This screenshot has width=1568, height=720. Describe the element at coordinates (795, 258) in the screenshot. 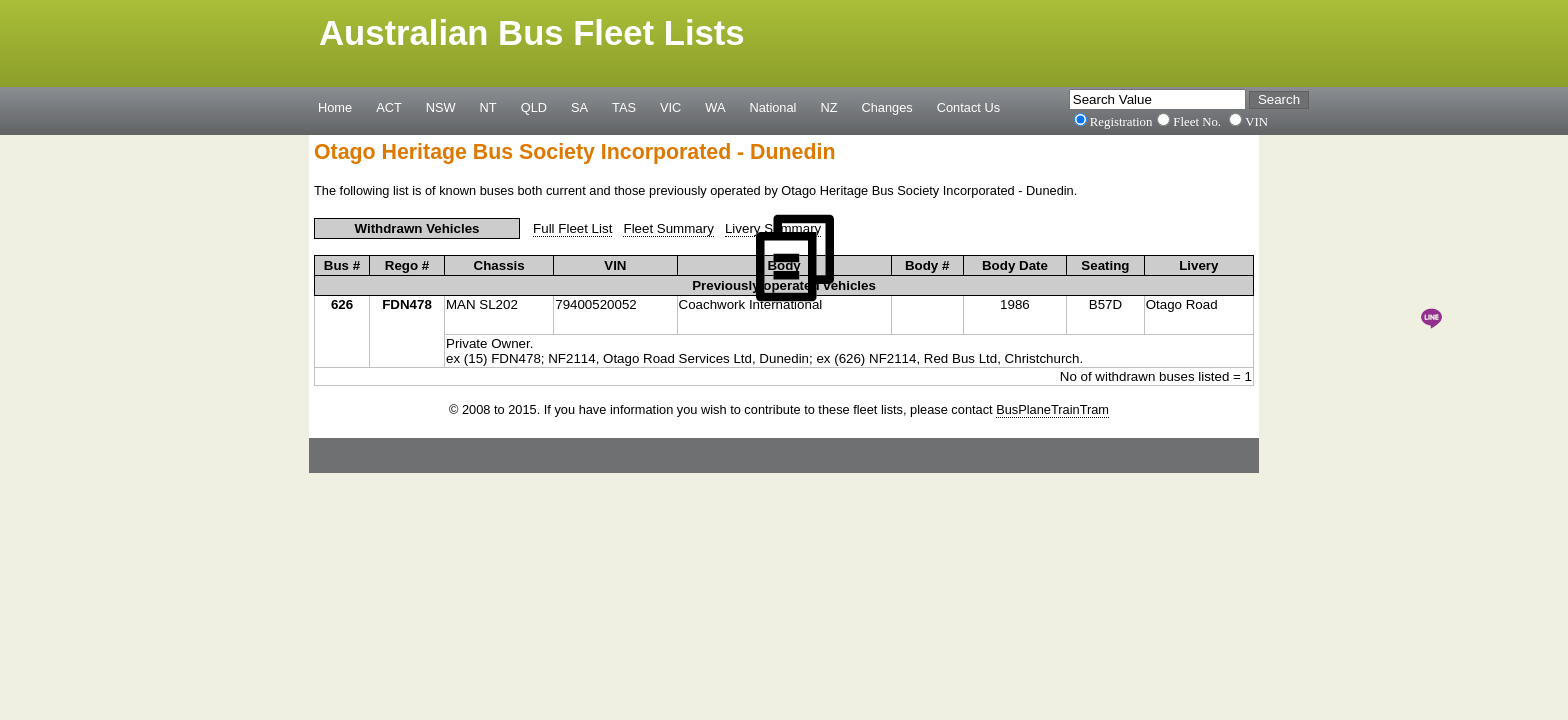

I see `copy file to clipboard` at that location.